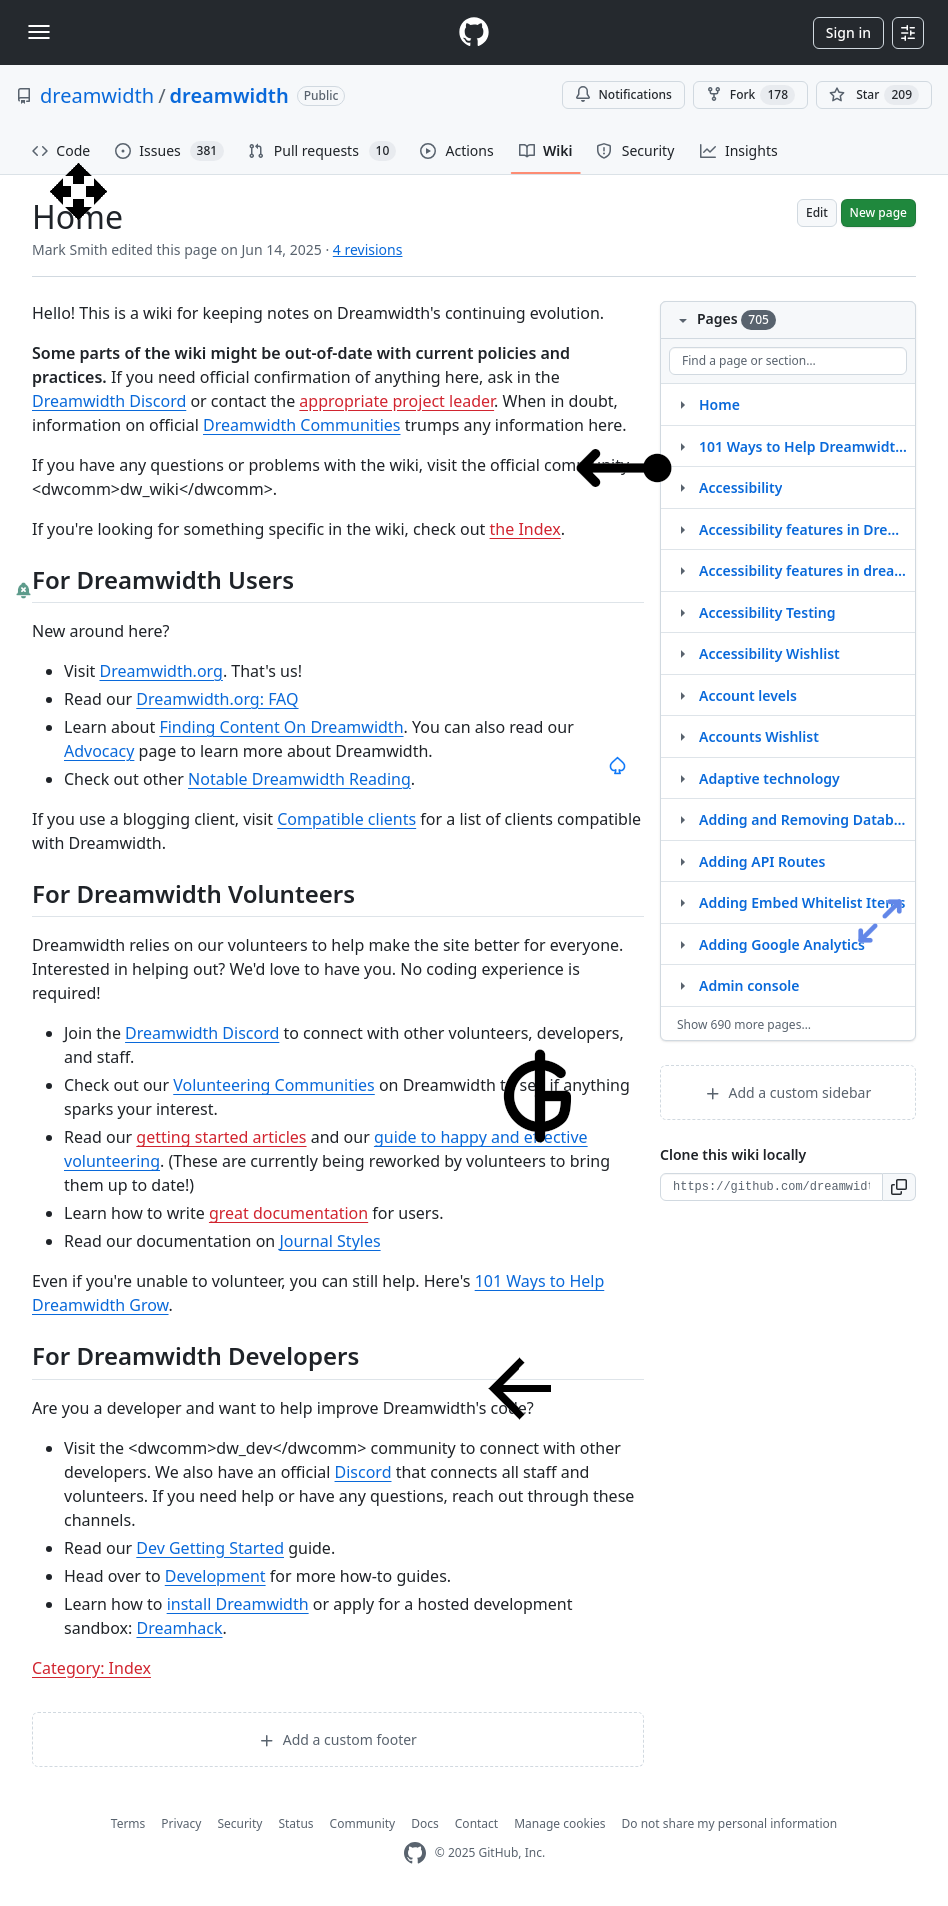  What do you see at coordinates (23, 590) in the screenshot?
I see `dismiss or clear notifications` at bounding box center [23, 590].